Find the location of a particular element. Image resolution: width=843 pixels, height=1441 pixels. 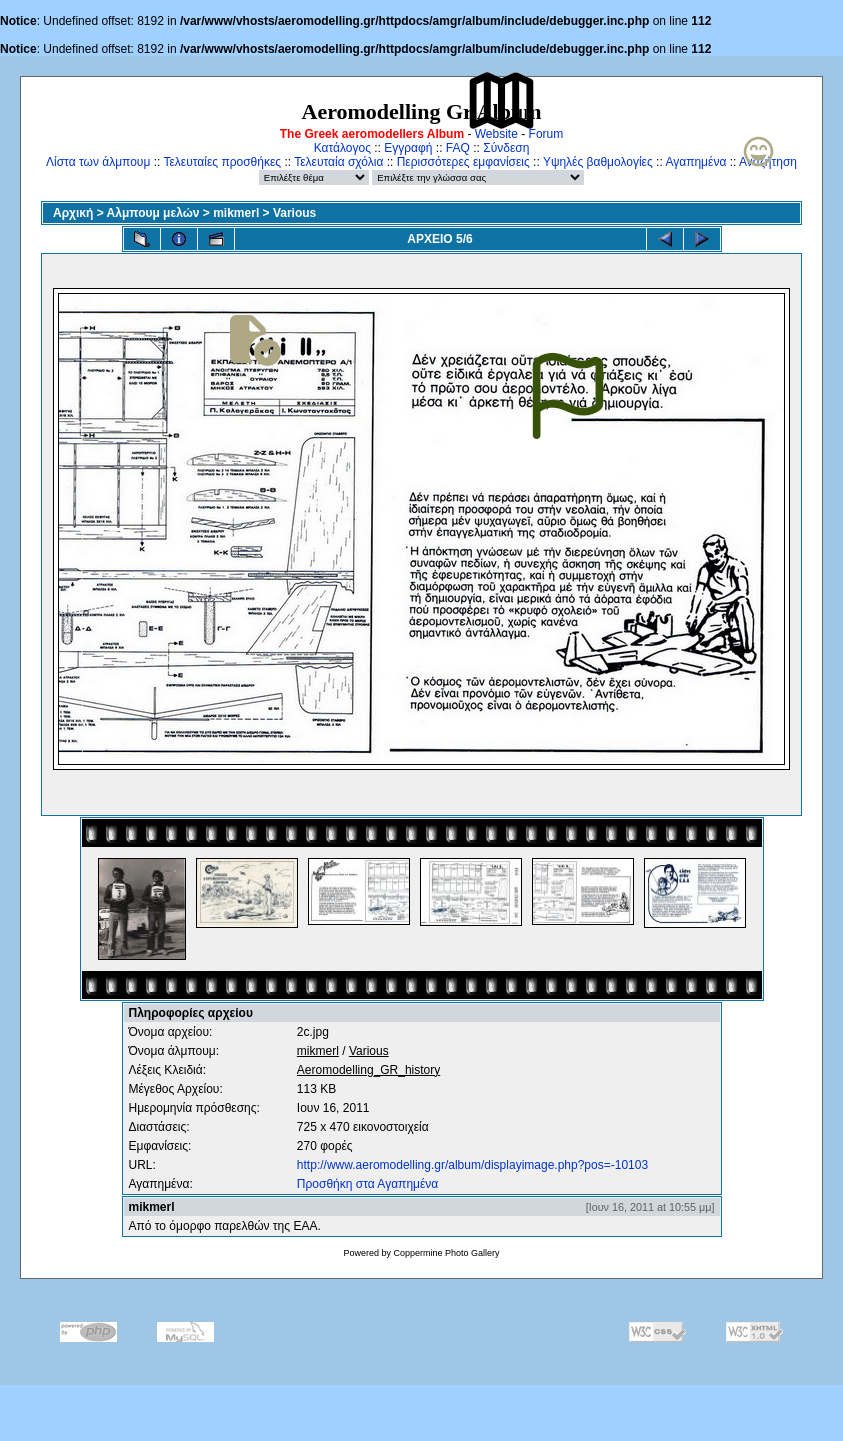

add a happy reaction or emoji is located at coordinates (758, 151).